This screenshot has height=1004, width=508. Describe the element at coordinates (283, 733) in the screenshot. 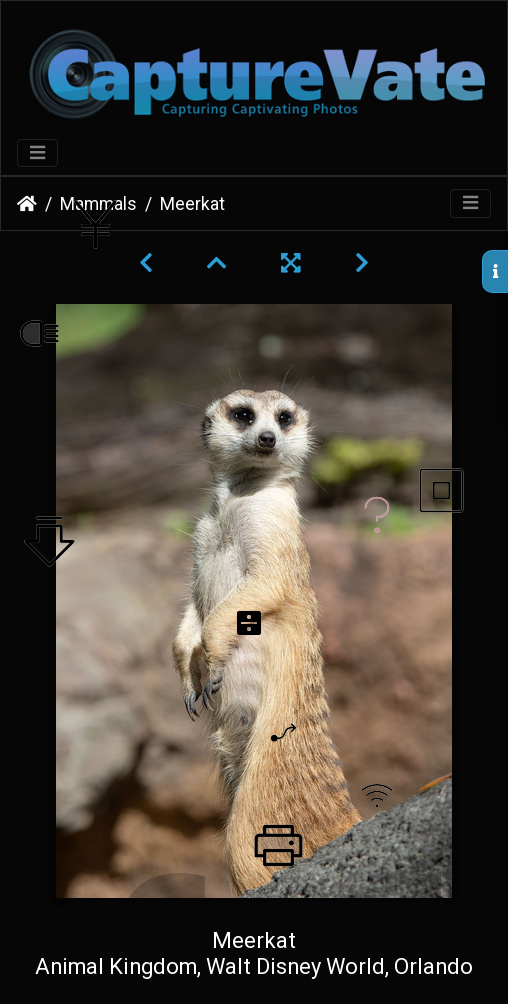

I see `indicates a workflow or process flow direction` at that location.